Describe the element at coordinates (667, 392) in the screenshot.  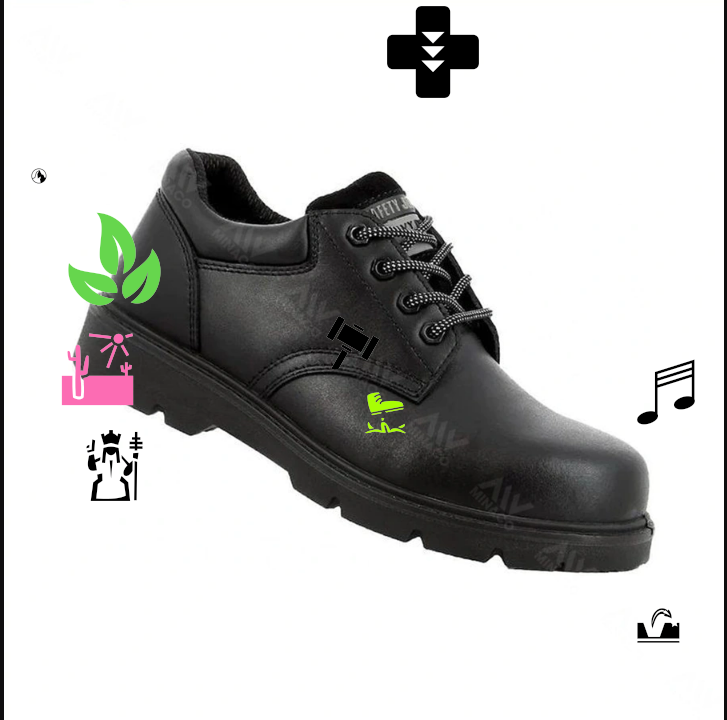
I see `play music or audio` at that location.